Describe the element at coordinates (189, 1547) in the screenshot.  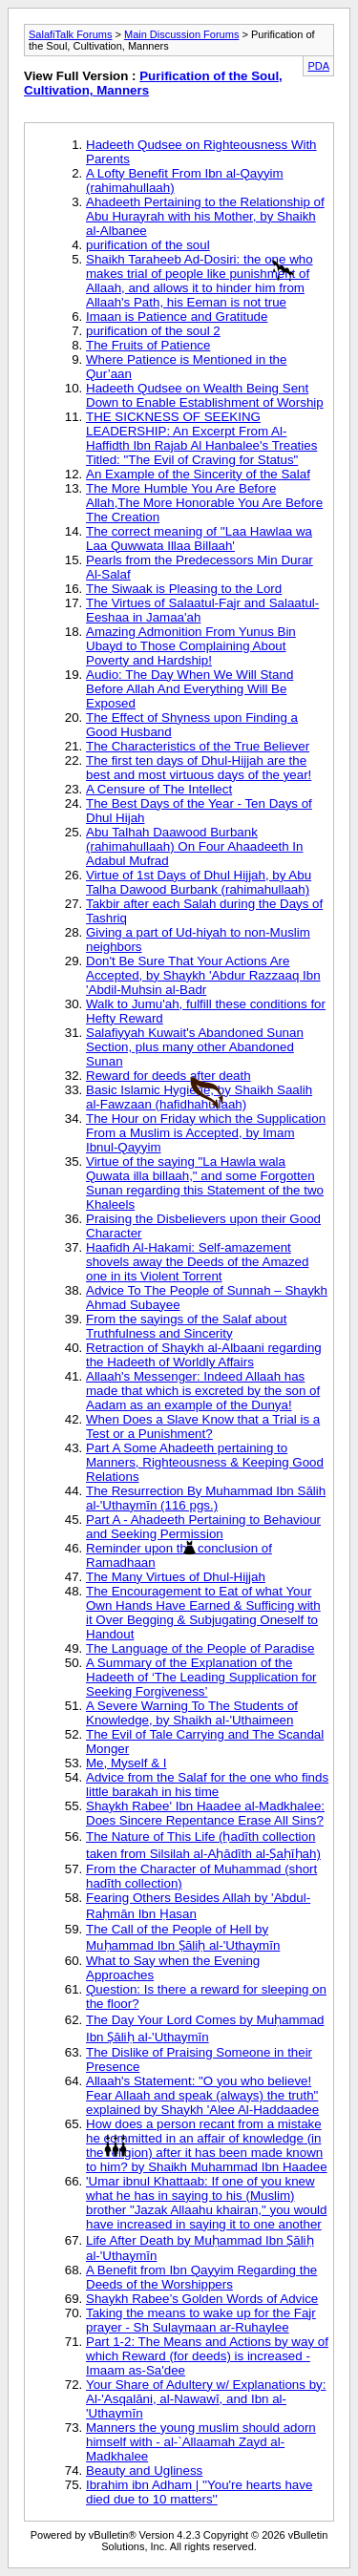
I see `browse dresses or women's clothing` at that location.